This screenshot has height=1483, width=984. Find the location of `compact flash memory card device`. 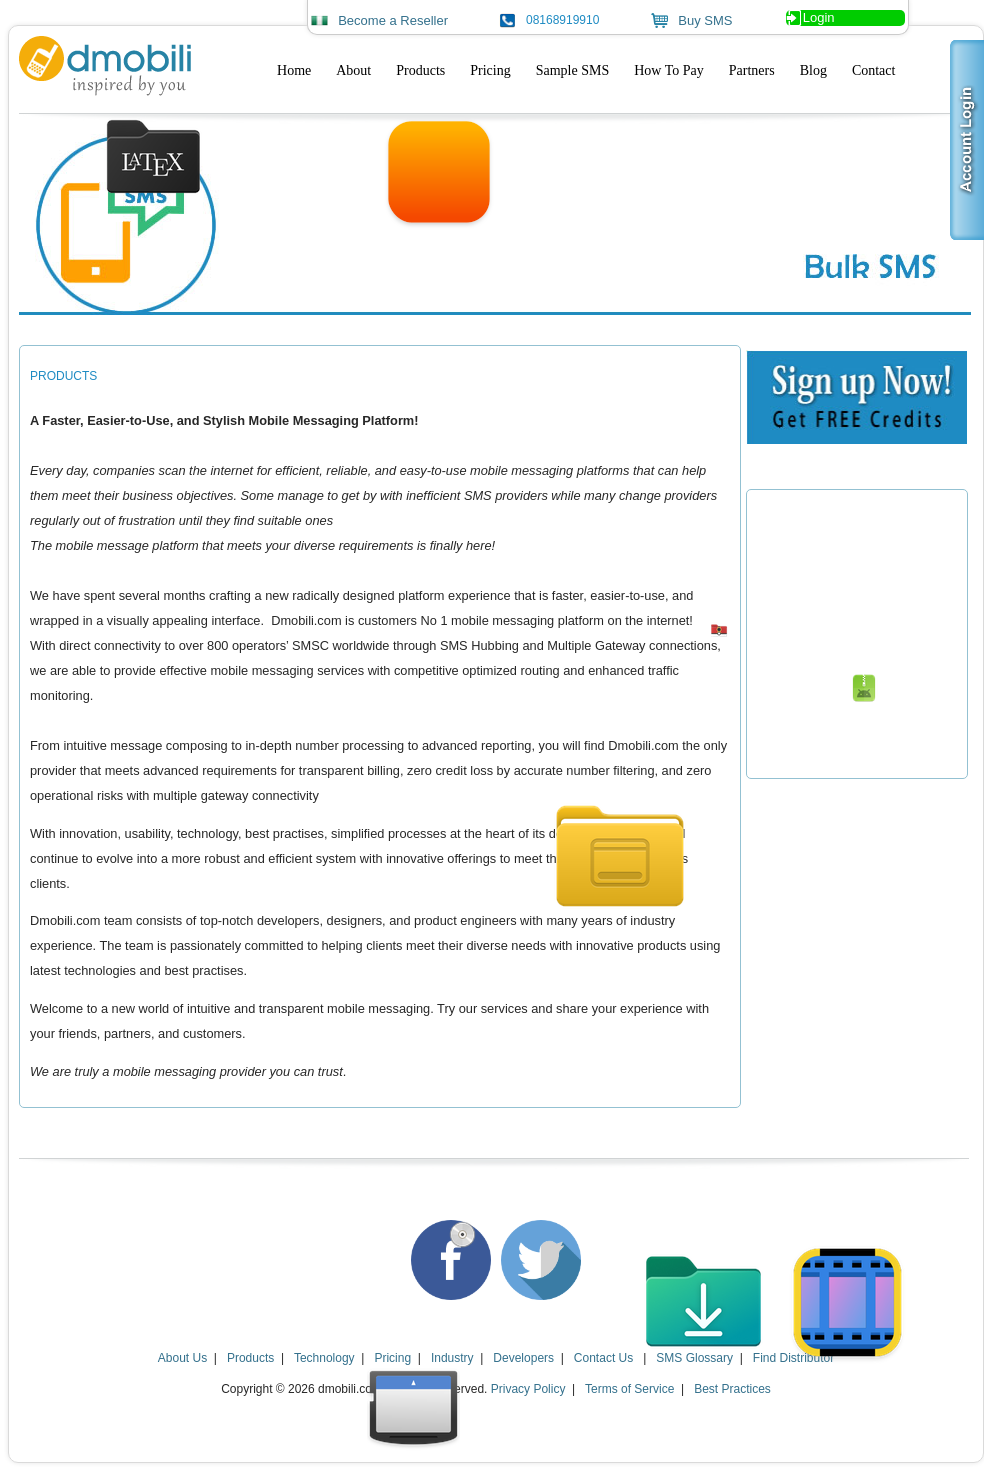

compact flash memory card device is located at coordinates (413, 1408).